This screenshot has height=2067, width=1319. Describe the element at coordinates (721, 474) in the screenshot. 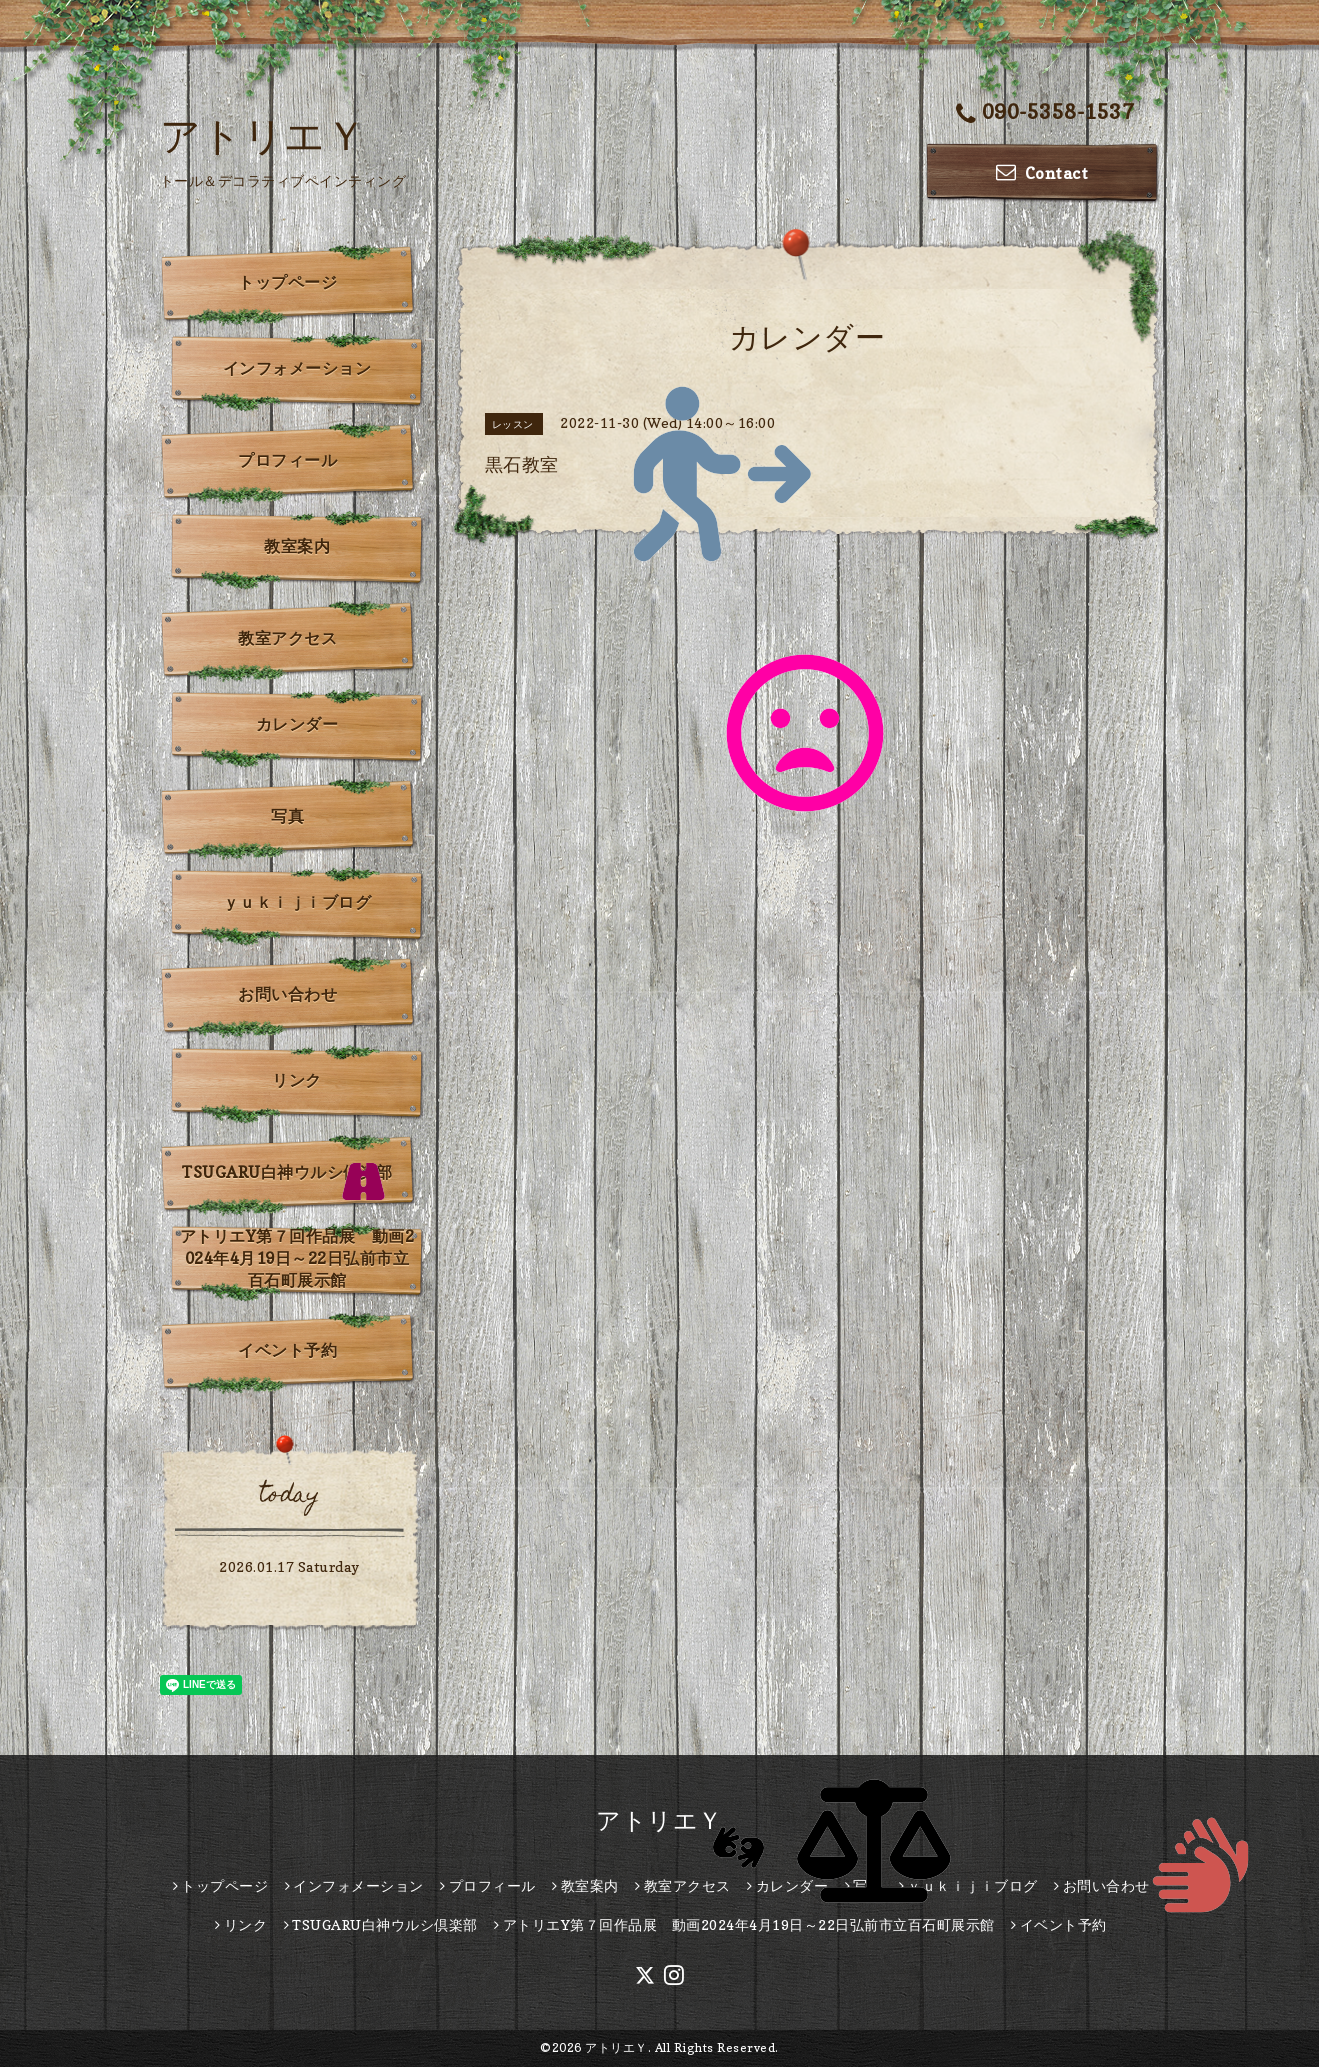

I see `exit or leave current area` at that location.